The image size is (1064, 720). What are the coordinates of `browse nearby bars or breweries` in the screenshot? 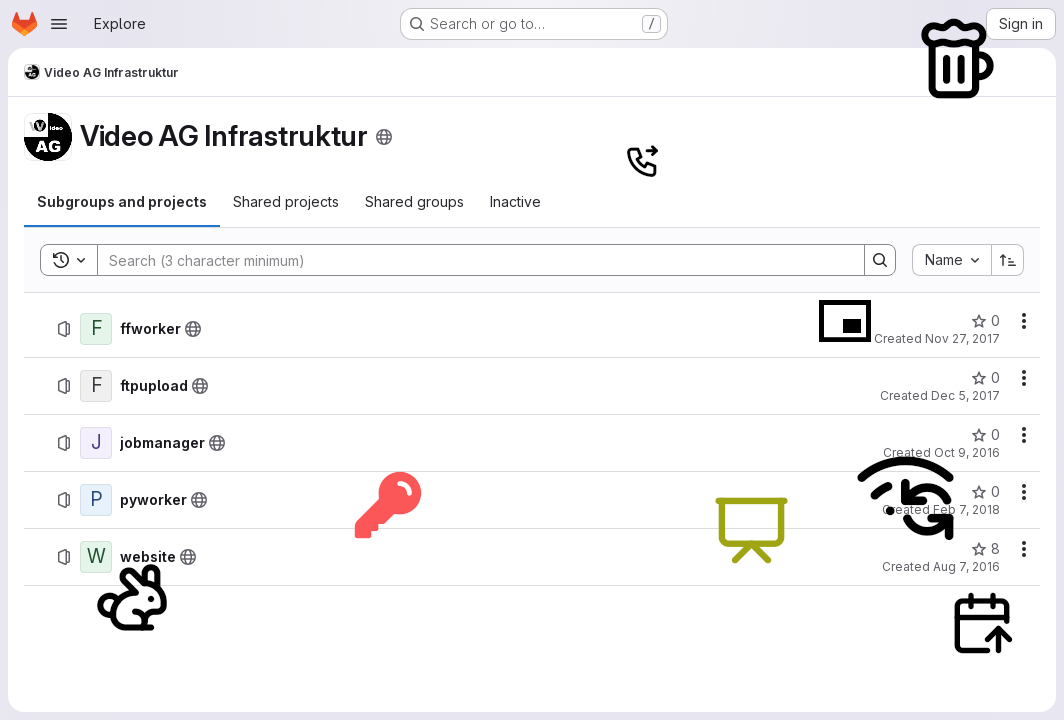 It's located at (957, 58).